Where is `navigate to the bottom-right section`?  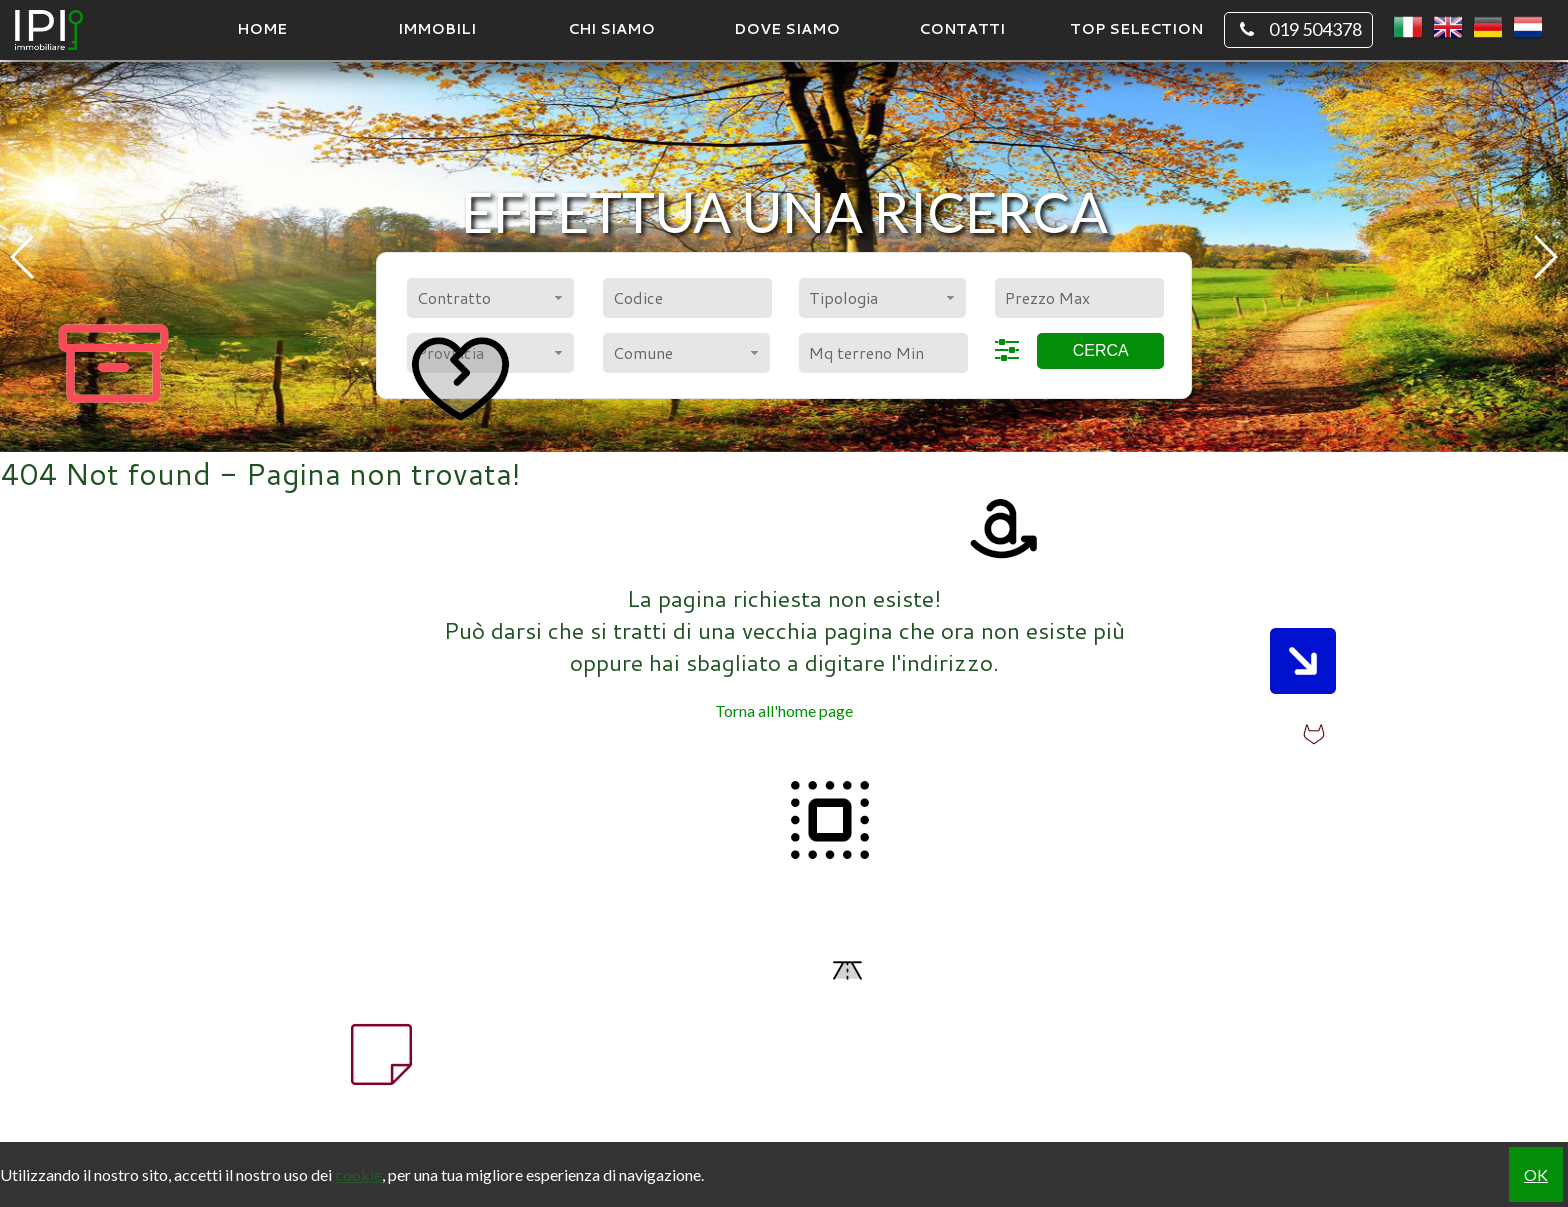
navigate to the bottom-right section is located at coordinates (1303, 661).